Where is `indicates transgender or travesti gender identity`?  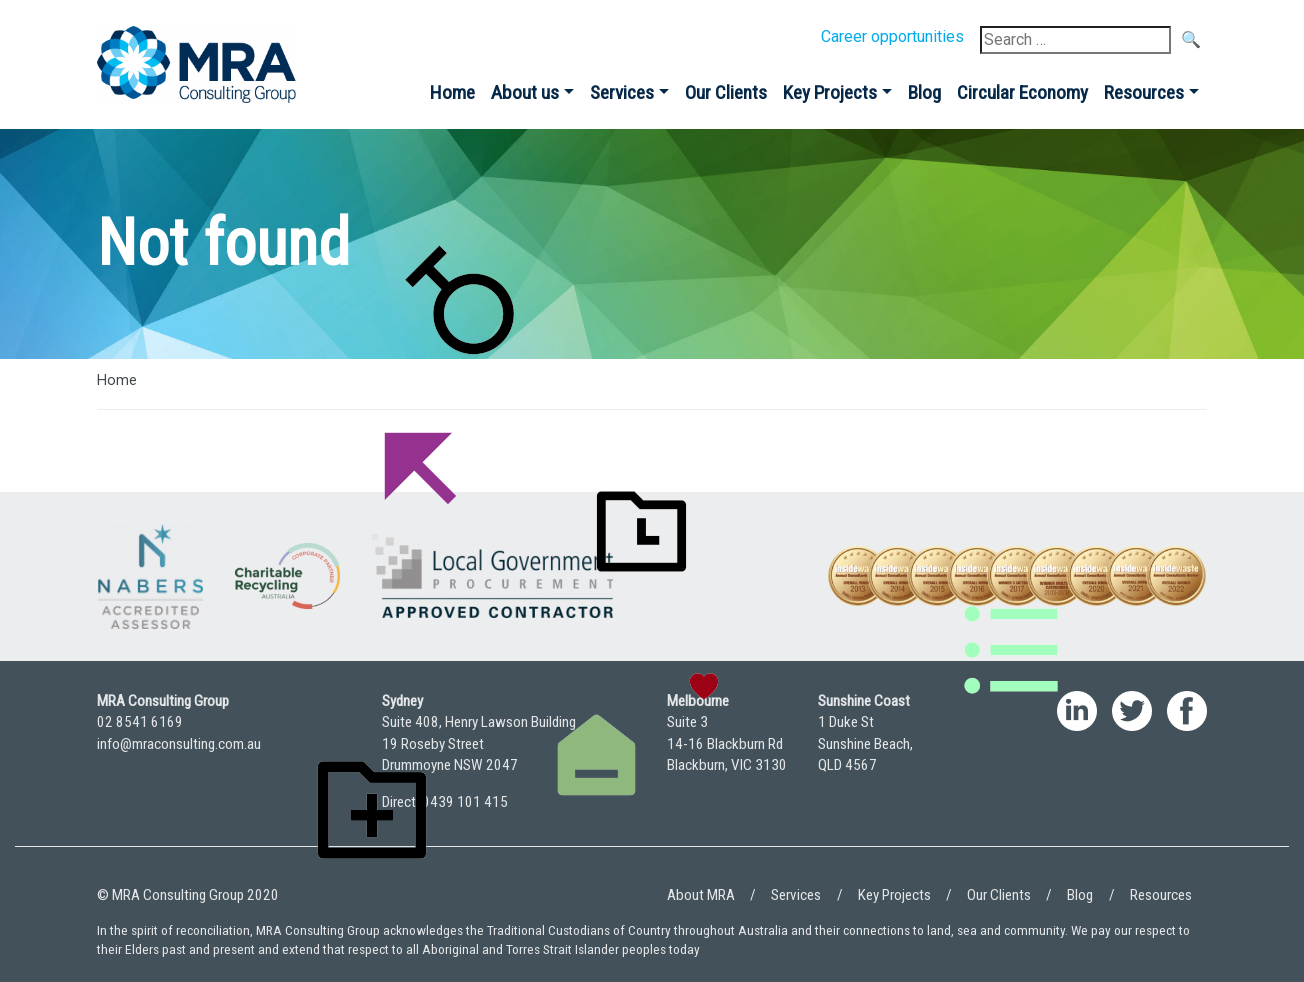 indicates transgender or travesti gender identity is located at coordinates (465, 300).